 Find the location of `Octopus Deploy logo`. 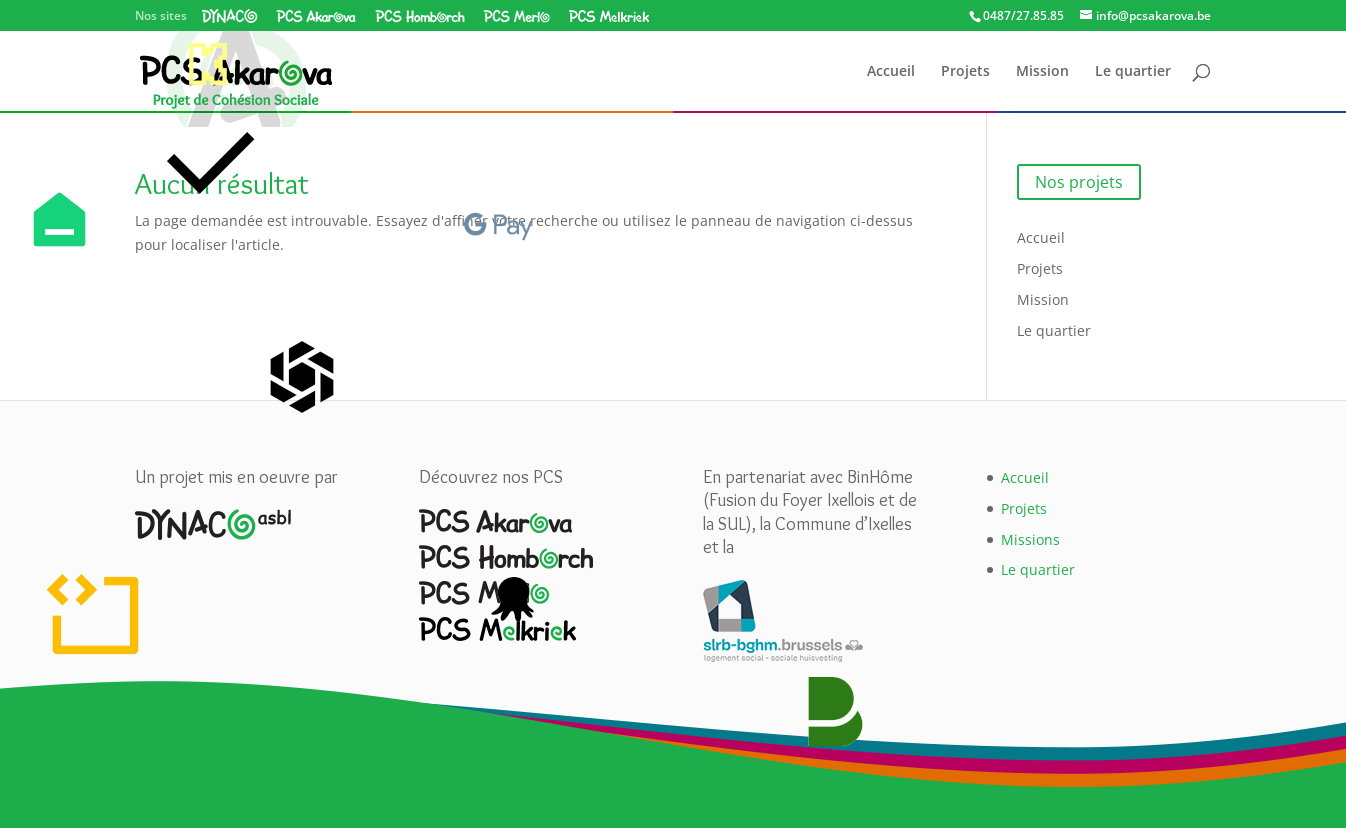

Octopus Deploy logo is located at coordinates (512, 599).